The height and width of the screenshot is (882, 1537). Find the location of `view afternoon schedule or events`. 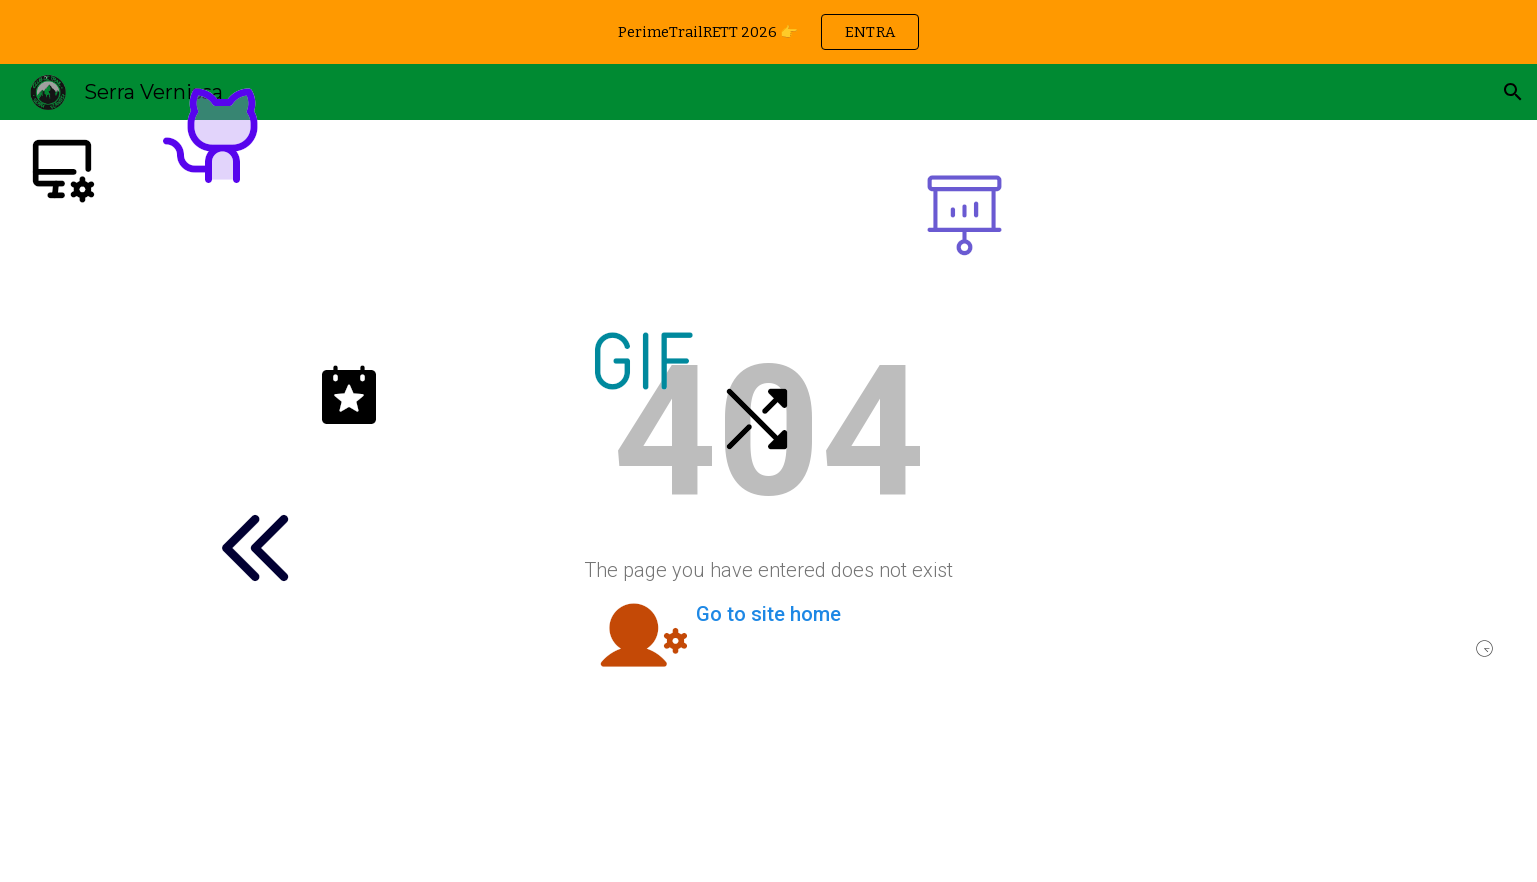

view afternoon schedule or events is located at coordinates (1484, 648).